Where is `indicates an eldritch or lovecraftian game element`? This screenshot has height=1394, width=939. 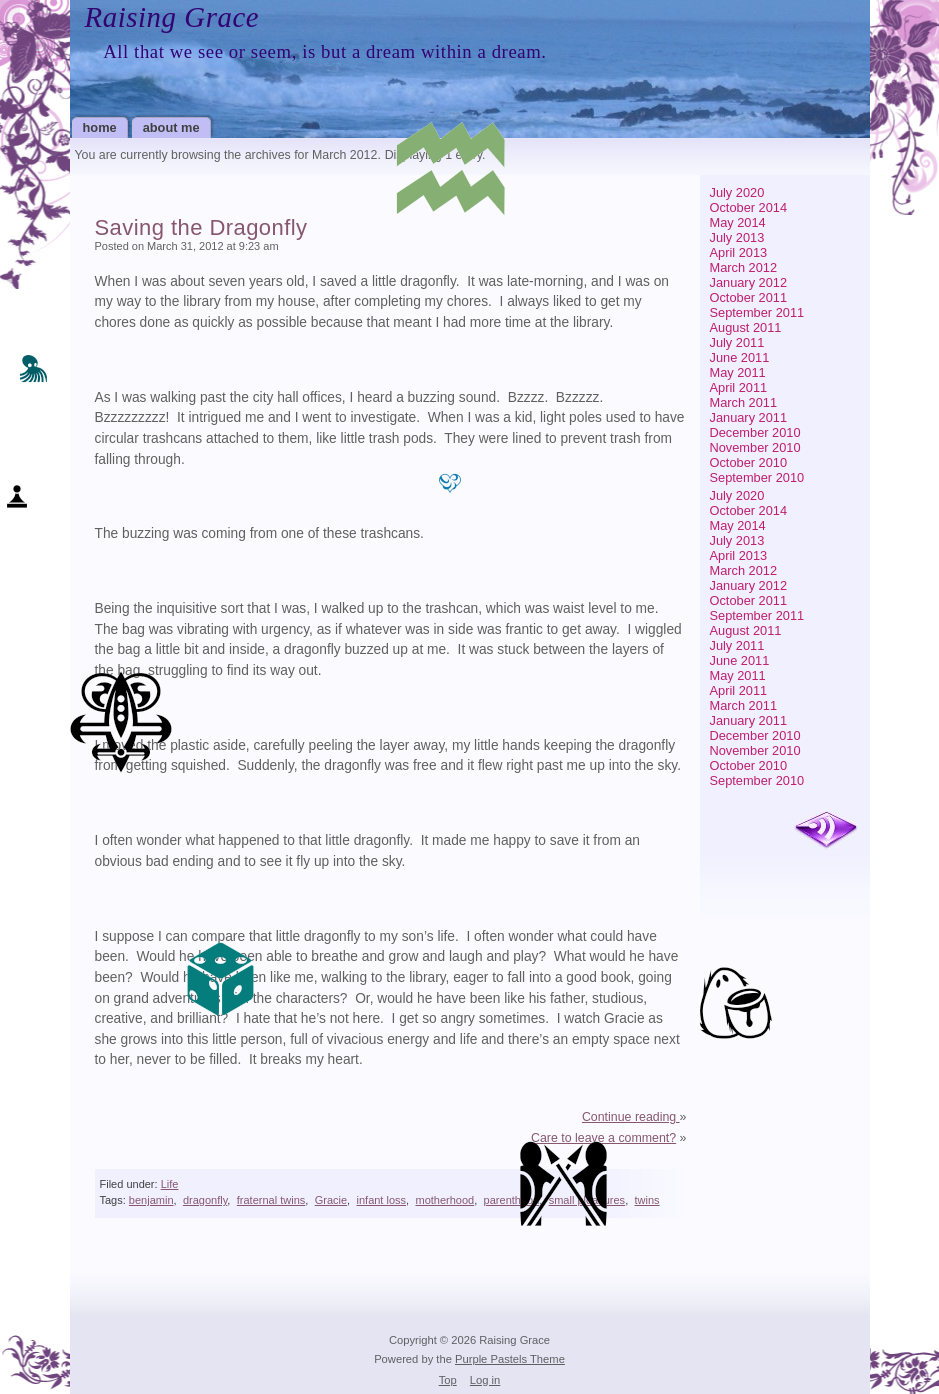 indicates an eldritch or lovecraftian game element is located at coordinates (450, 483).